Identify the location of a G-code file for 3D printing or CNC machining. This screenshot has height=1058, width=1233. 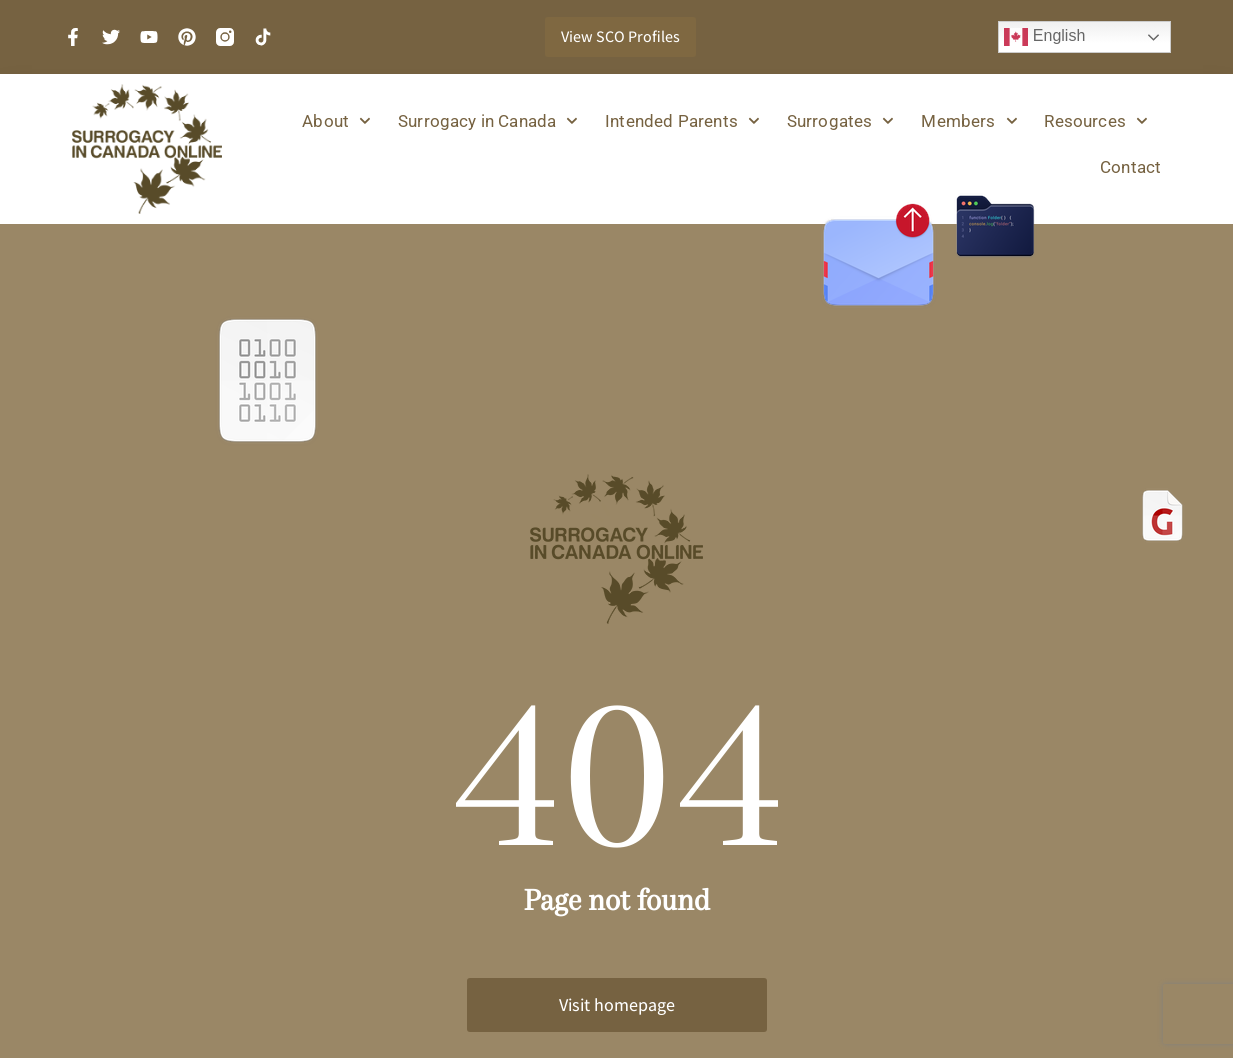
(1162, 515).